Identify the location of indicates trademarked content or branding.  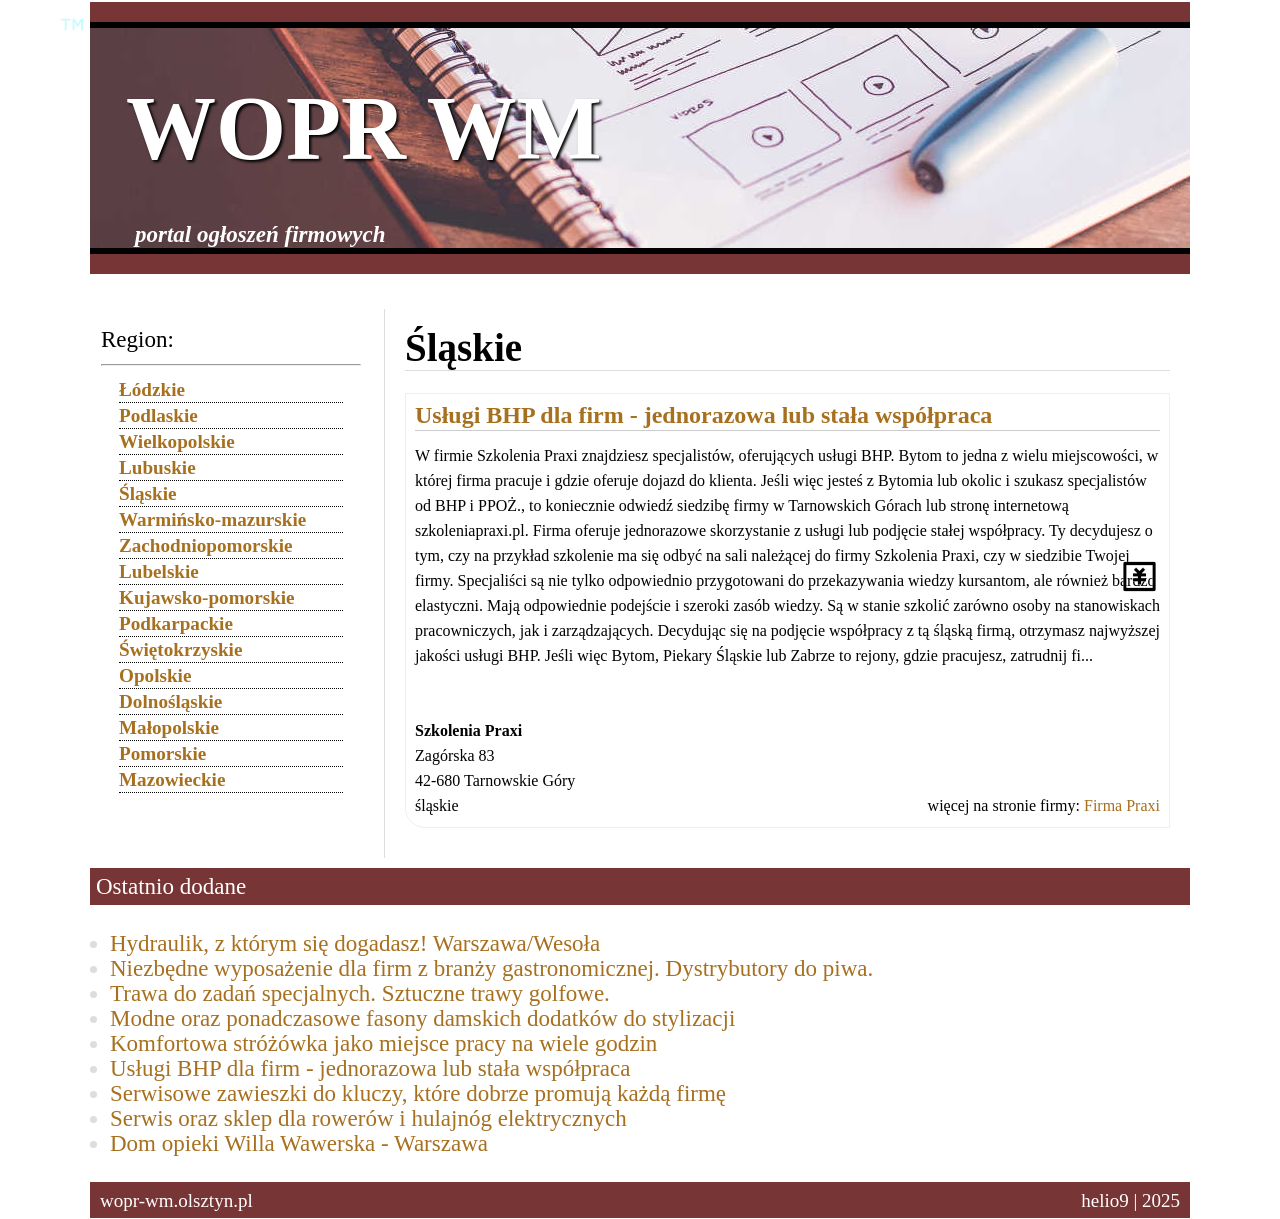
(72, 24).